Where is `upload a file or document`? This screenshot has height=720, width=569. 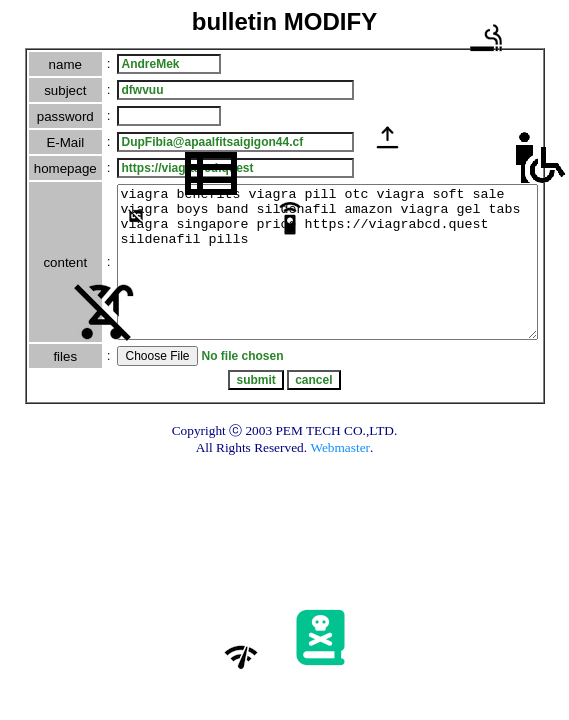
upload a file or document is located at coordinates (387, 137).